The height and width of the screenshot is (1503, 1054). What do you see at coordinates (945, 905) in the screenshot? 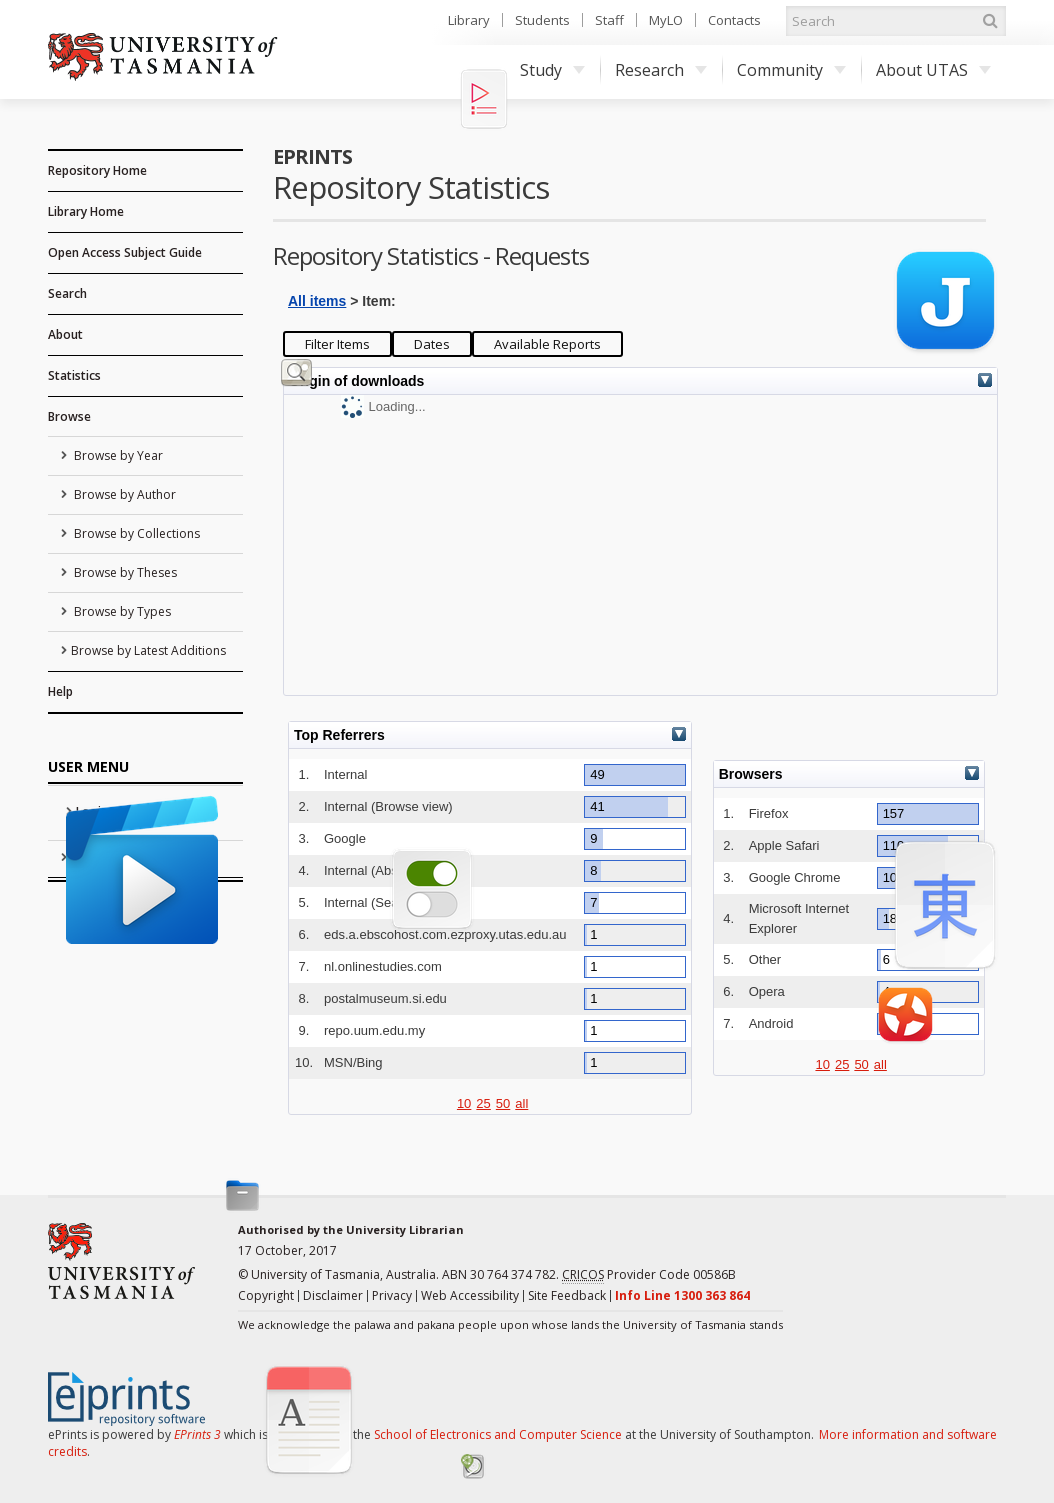
I see `launch the mahjongg tile matching game` at bounding box center [945, 905].